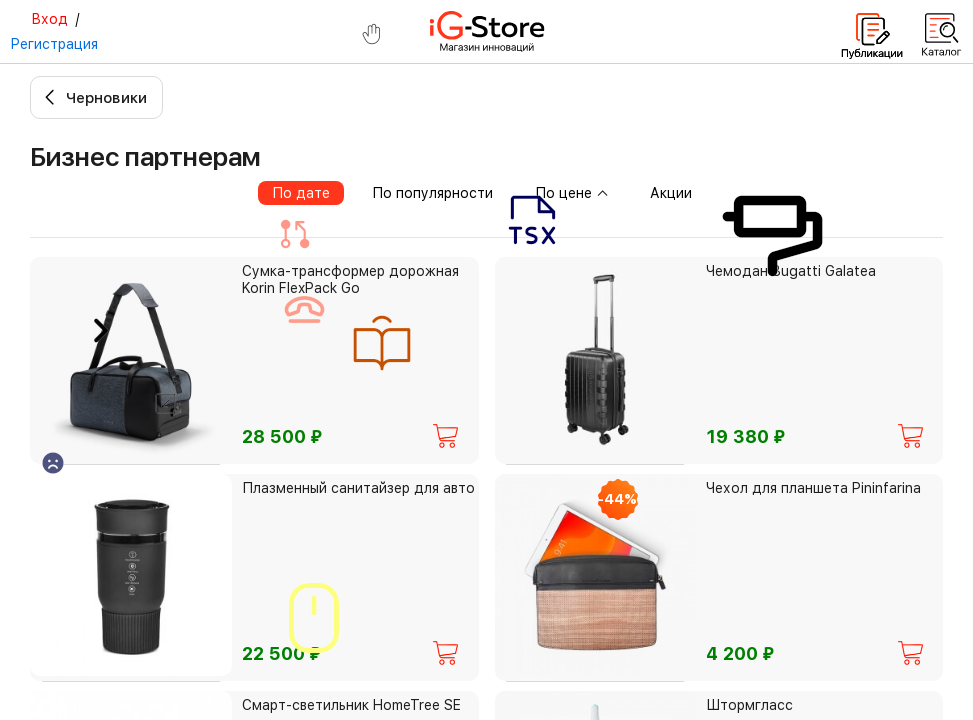 The image size is (973, 720). I want to click on navigate to the bottom-left corner, so click(165, 403).